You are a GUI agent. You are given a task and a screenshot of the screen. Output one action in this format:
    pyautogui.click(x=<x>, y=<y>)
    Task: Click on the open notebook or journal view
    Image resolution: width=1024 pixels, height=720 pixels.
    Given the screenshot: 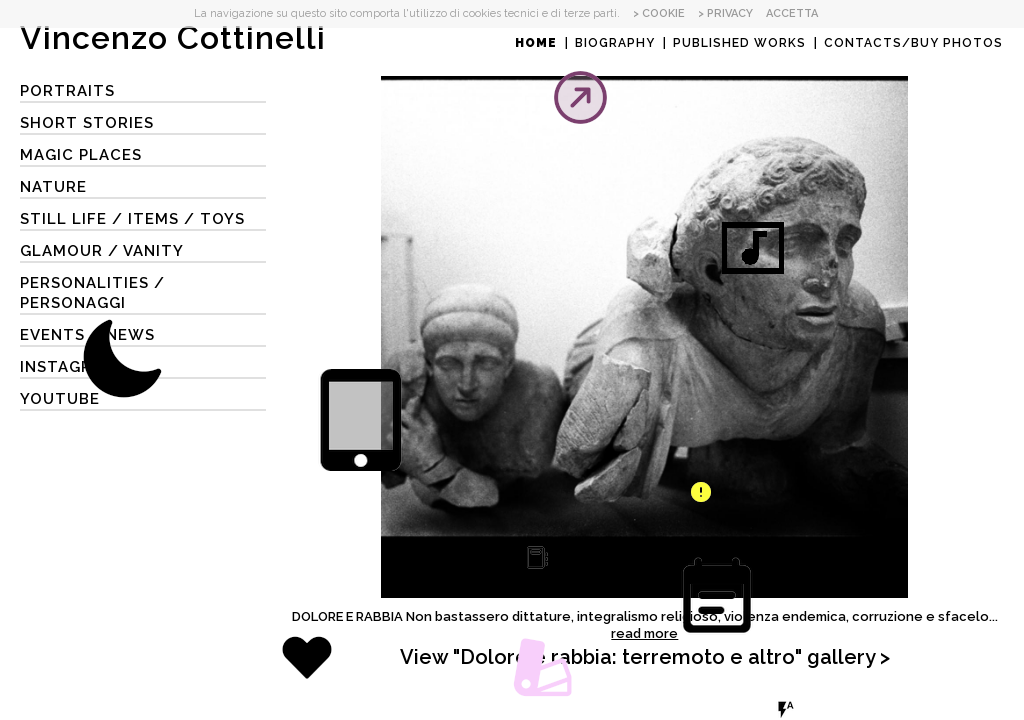 What is the action you would take?
    pyautogui.click(x=536, y=557)
    